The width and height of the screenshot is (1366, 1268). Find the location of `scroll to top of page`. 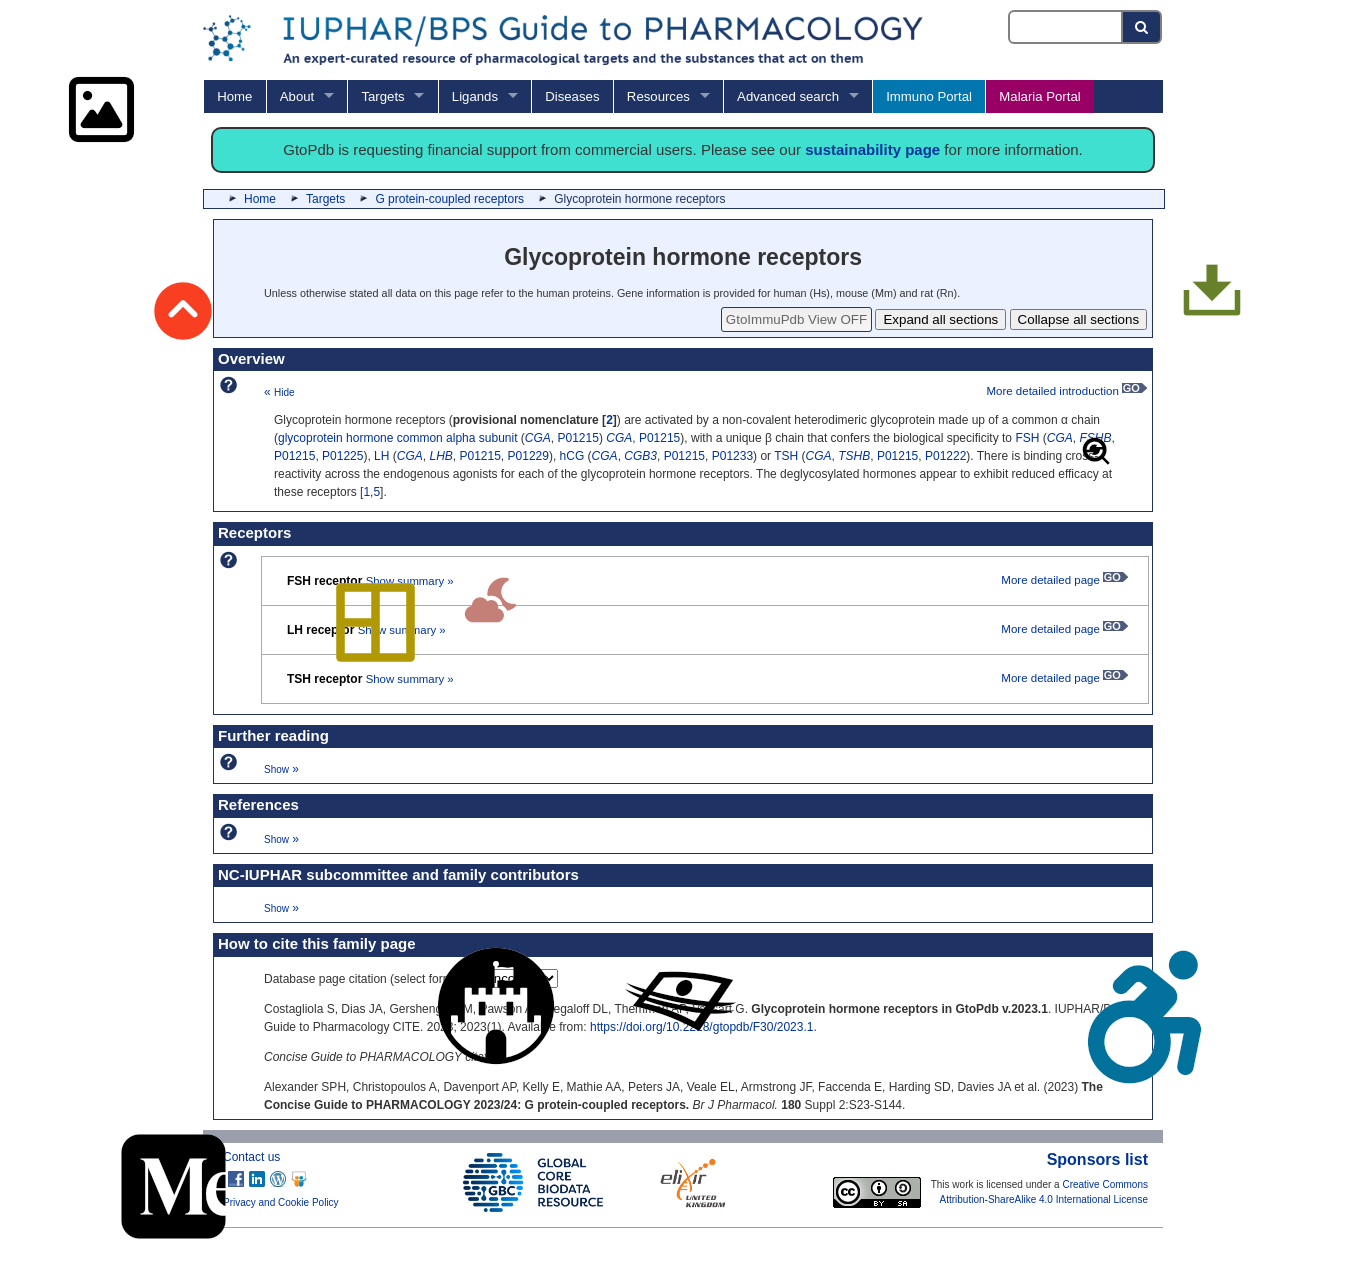

scroll to top of page is located at coordinates (183, 311).